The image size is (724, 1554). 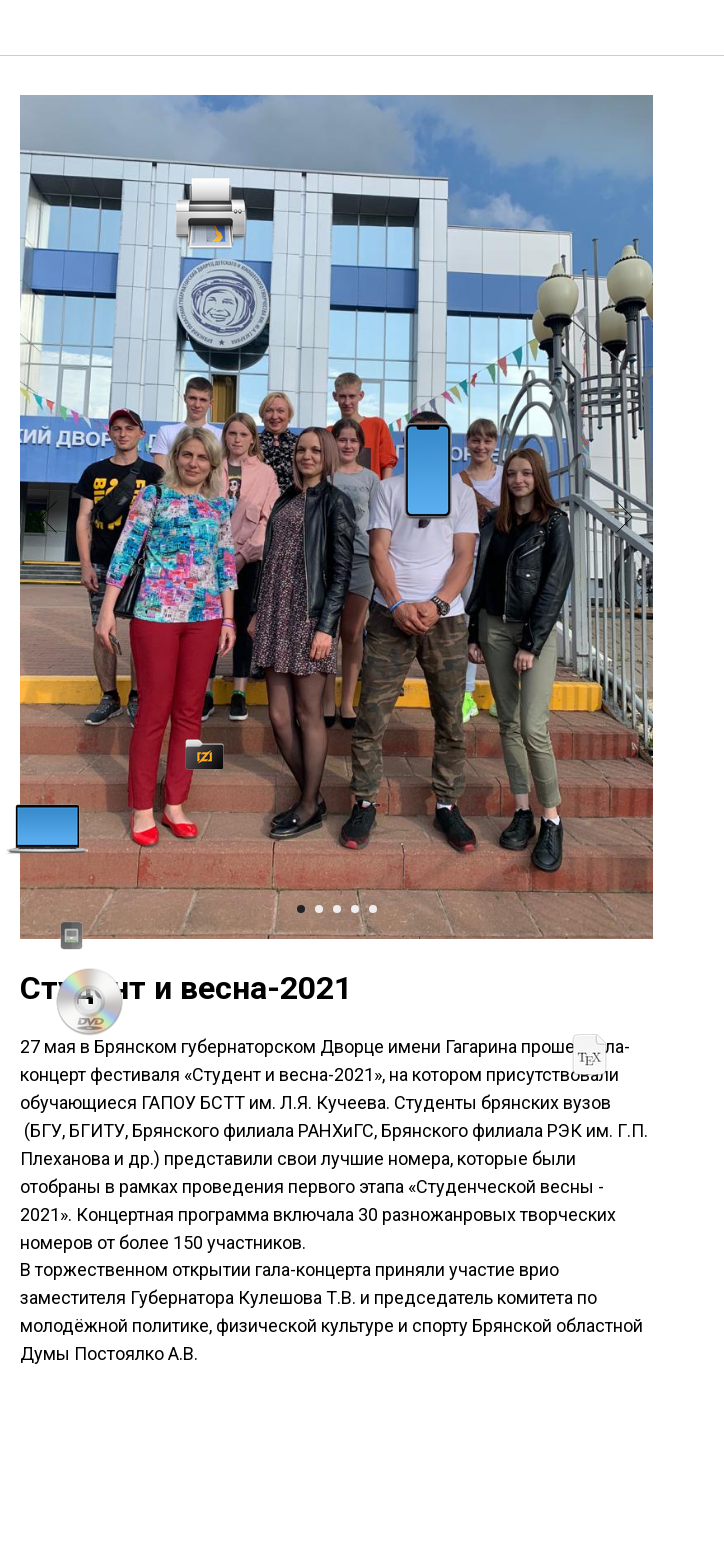 What do you see at coordinates (204, 755) in the screenshot?
I see `open folder containing zig programming language files` at bounding box center [204, 755].